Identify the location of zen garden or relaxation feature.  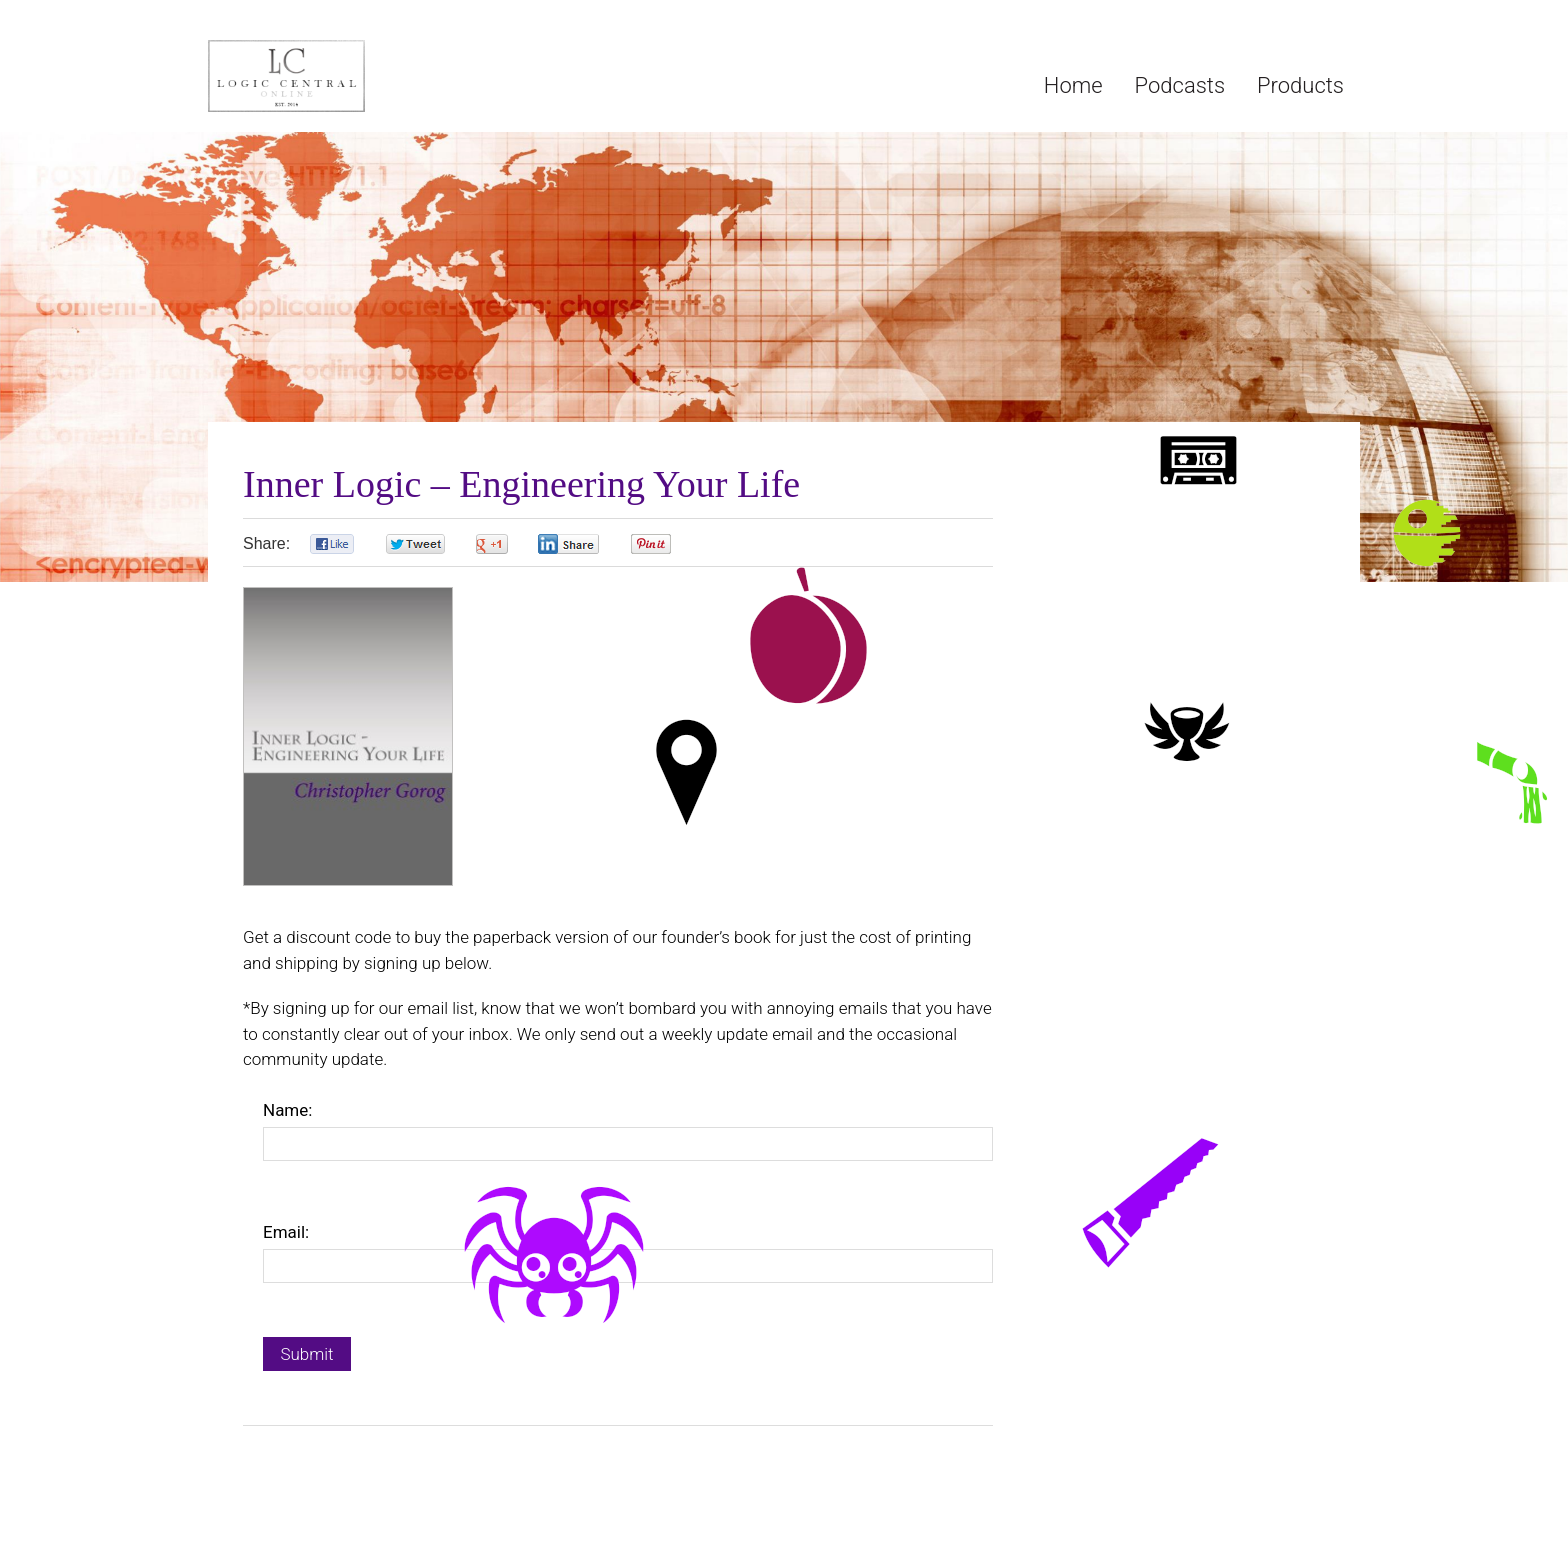
(1519, 782).